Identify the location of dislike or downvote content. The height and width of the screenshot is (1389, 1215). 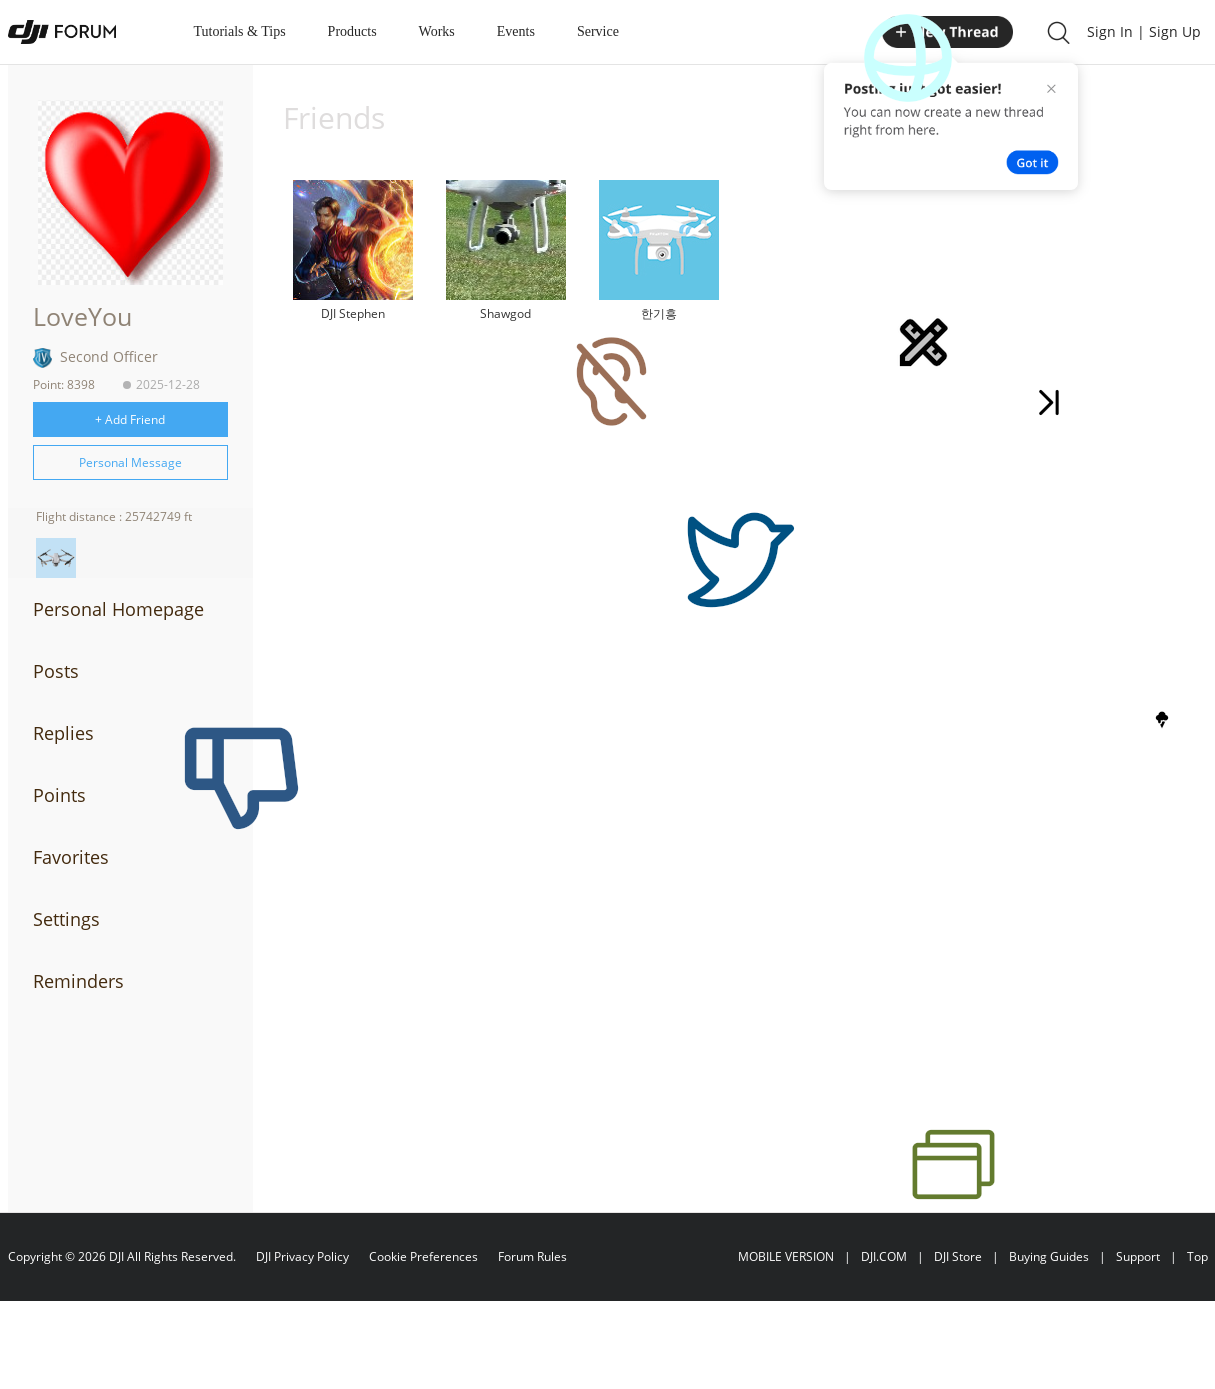
(241, 772).